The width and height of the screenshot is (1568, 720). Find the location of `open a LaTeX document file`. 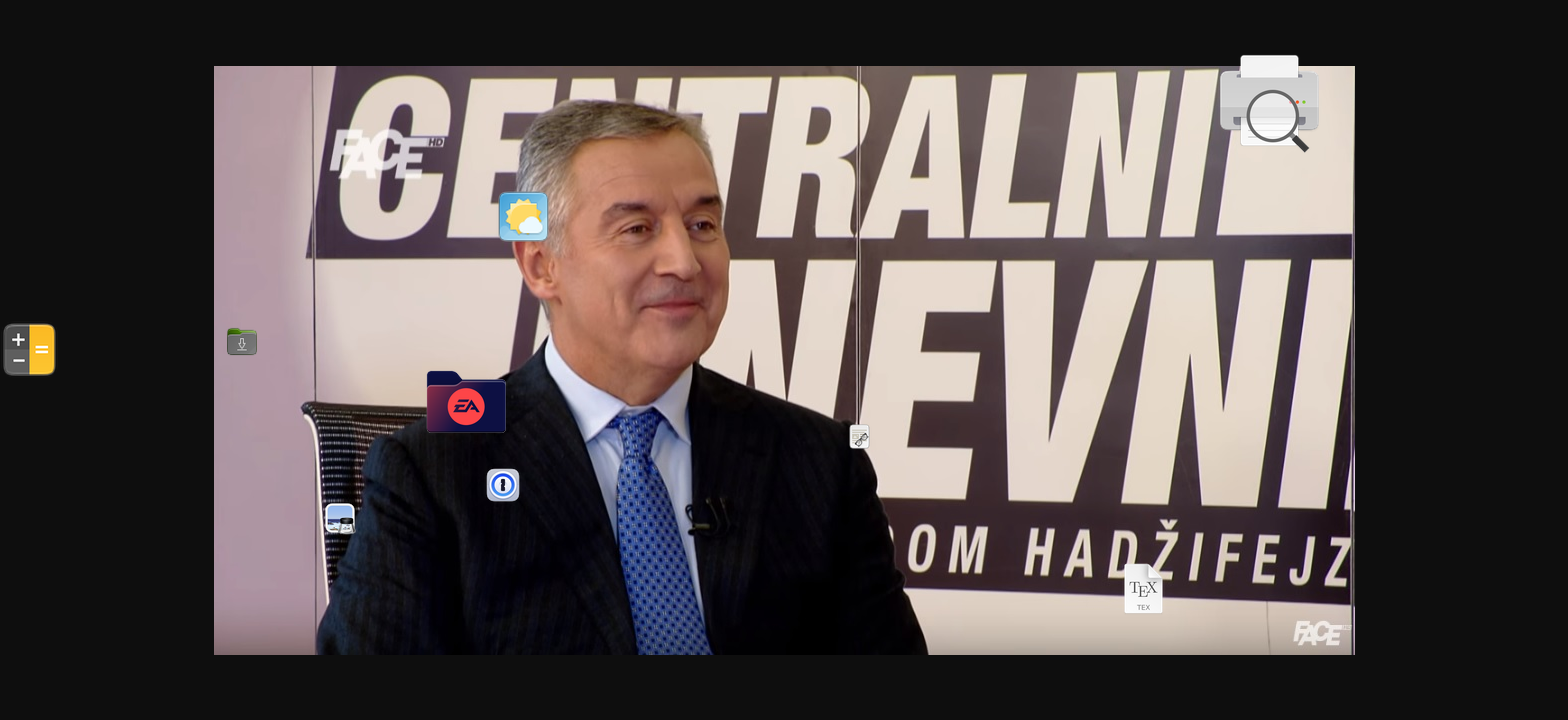

open a LaTeX document file is located at coordinates (1143, 589).